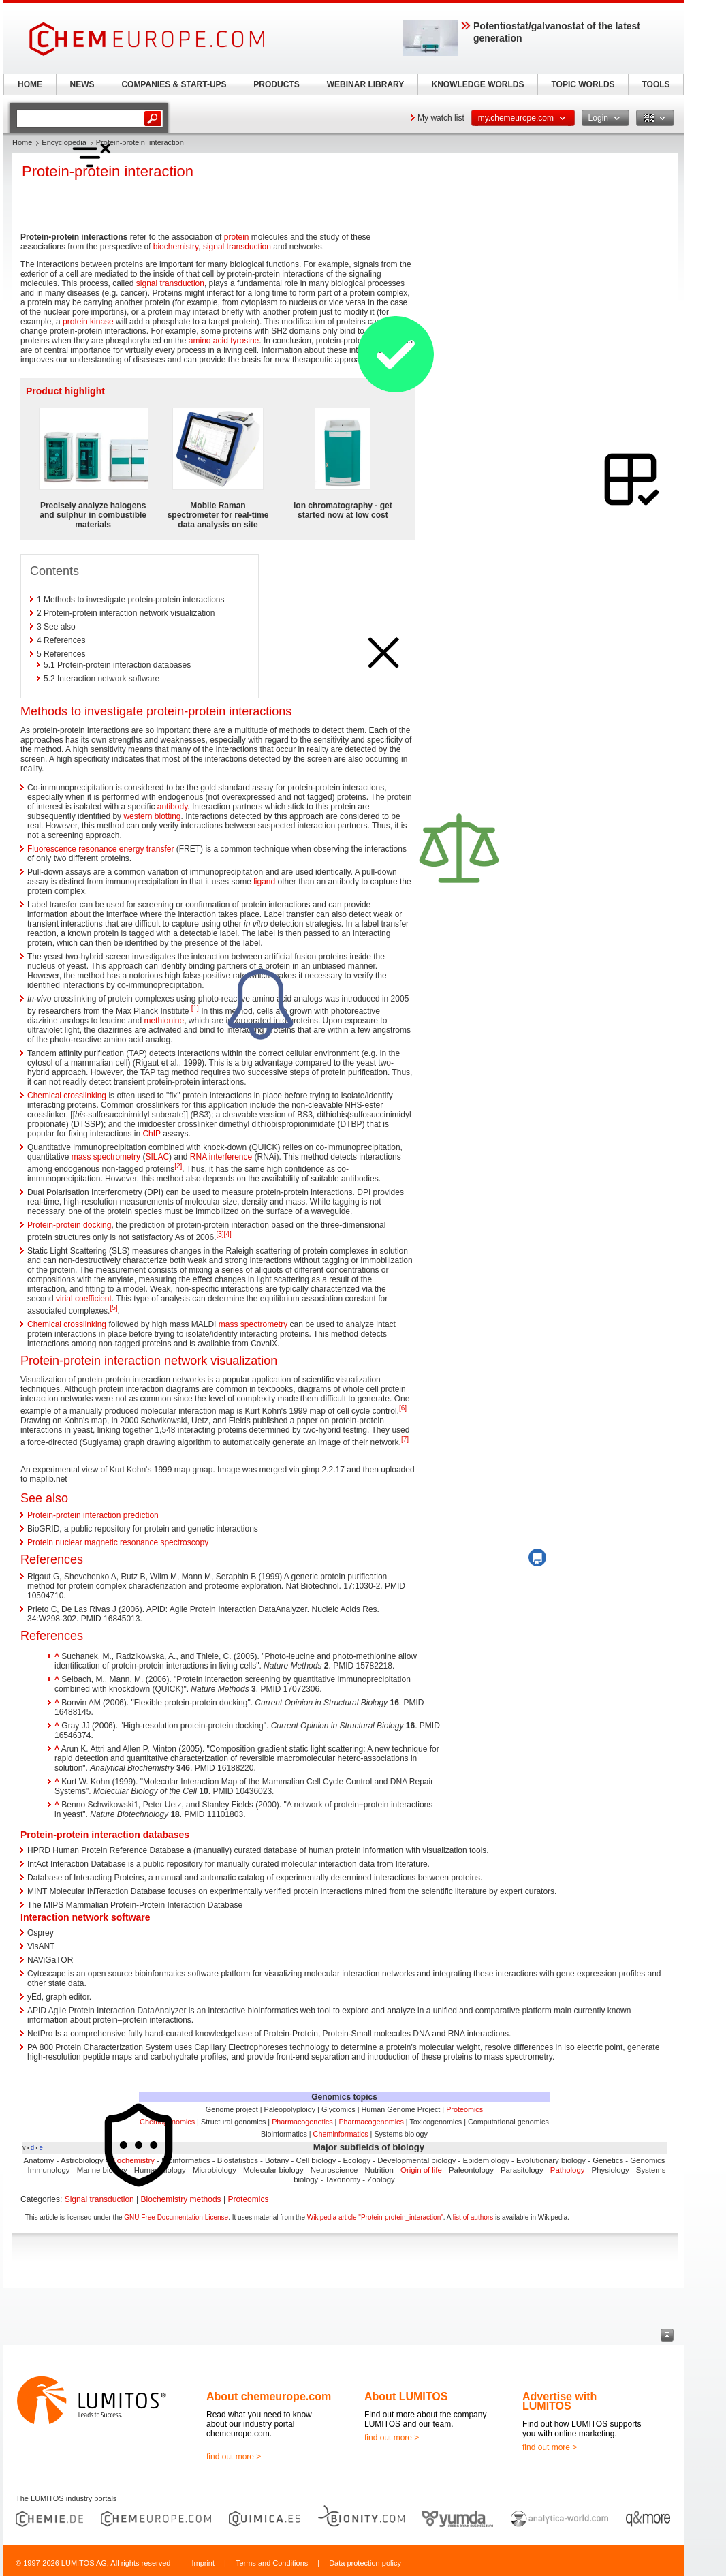 The image size is (726, 2576). What do you see at coordinates (396, 354) in the screenshot?
I see `indicates successful completion or confirmation` at bounding box center [396, 354].